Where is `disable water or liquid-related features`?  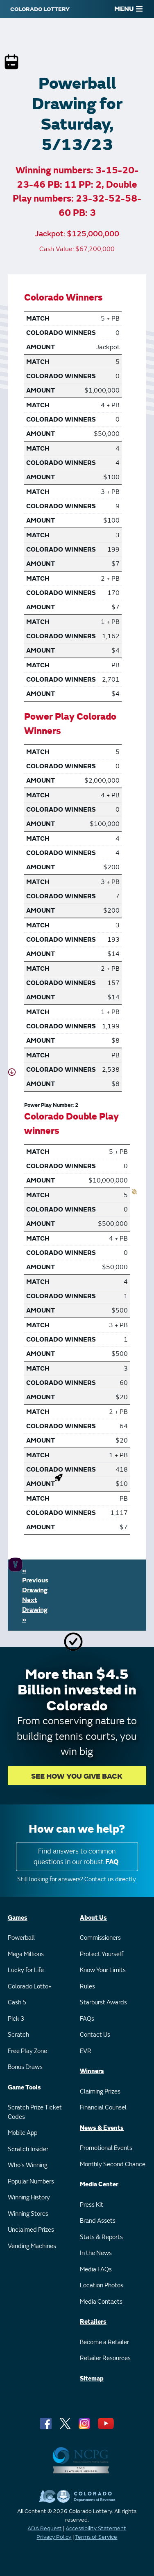
disable water or liquid-related features is located at coordinates (134, 1192).